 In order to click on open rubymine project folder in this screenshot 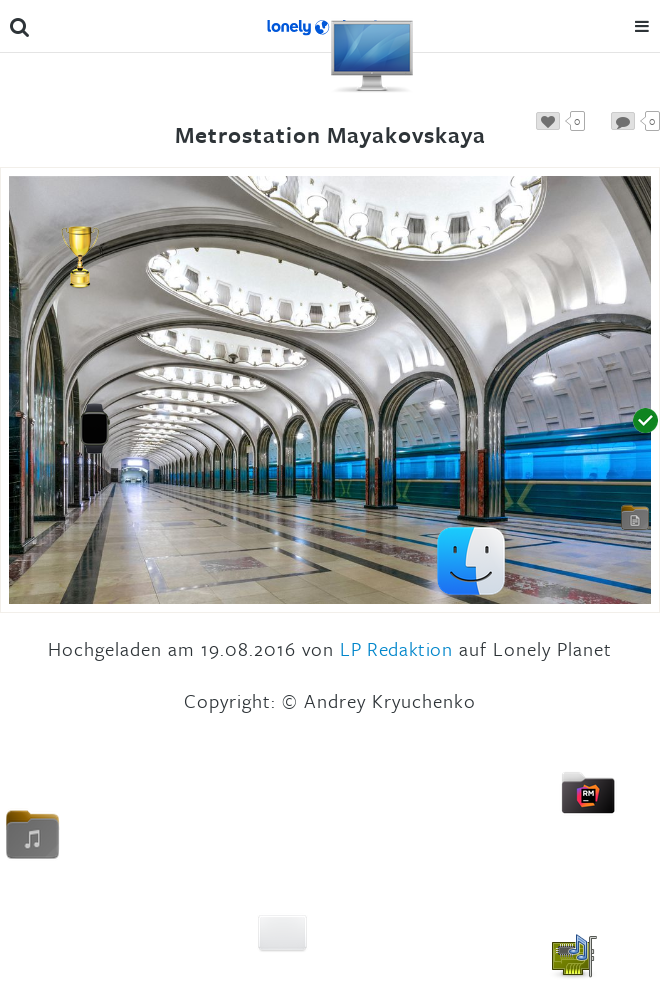, I will do `click(588, 794)`.